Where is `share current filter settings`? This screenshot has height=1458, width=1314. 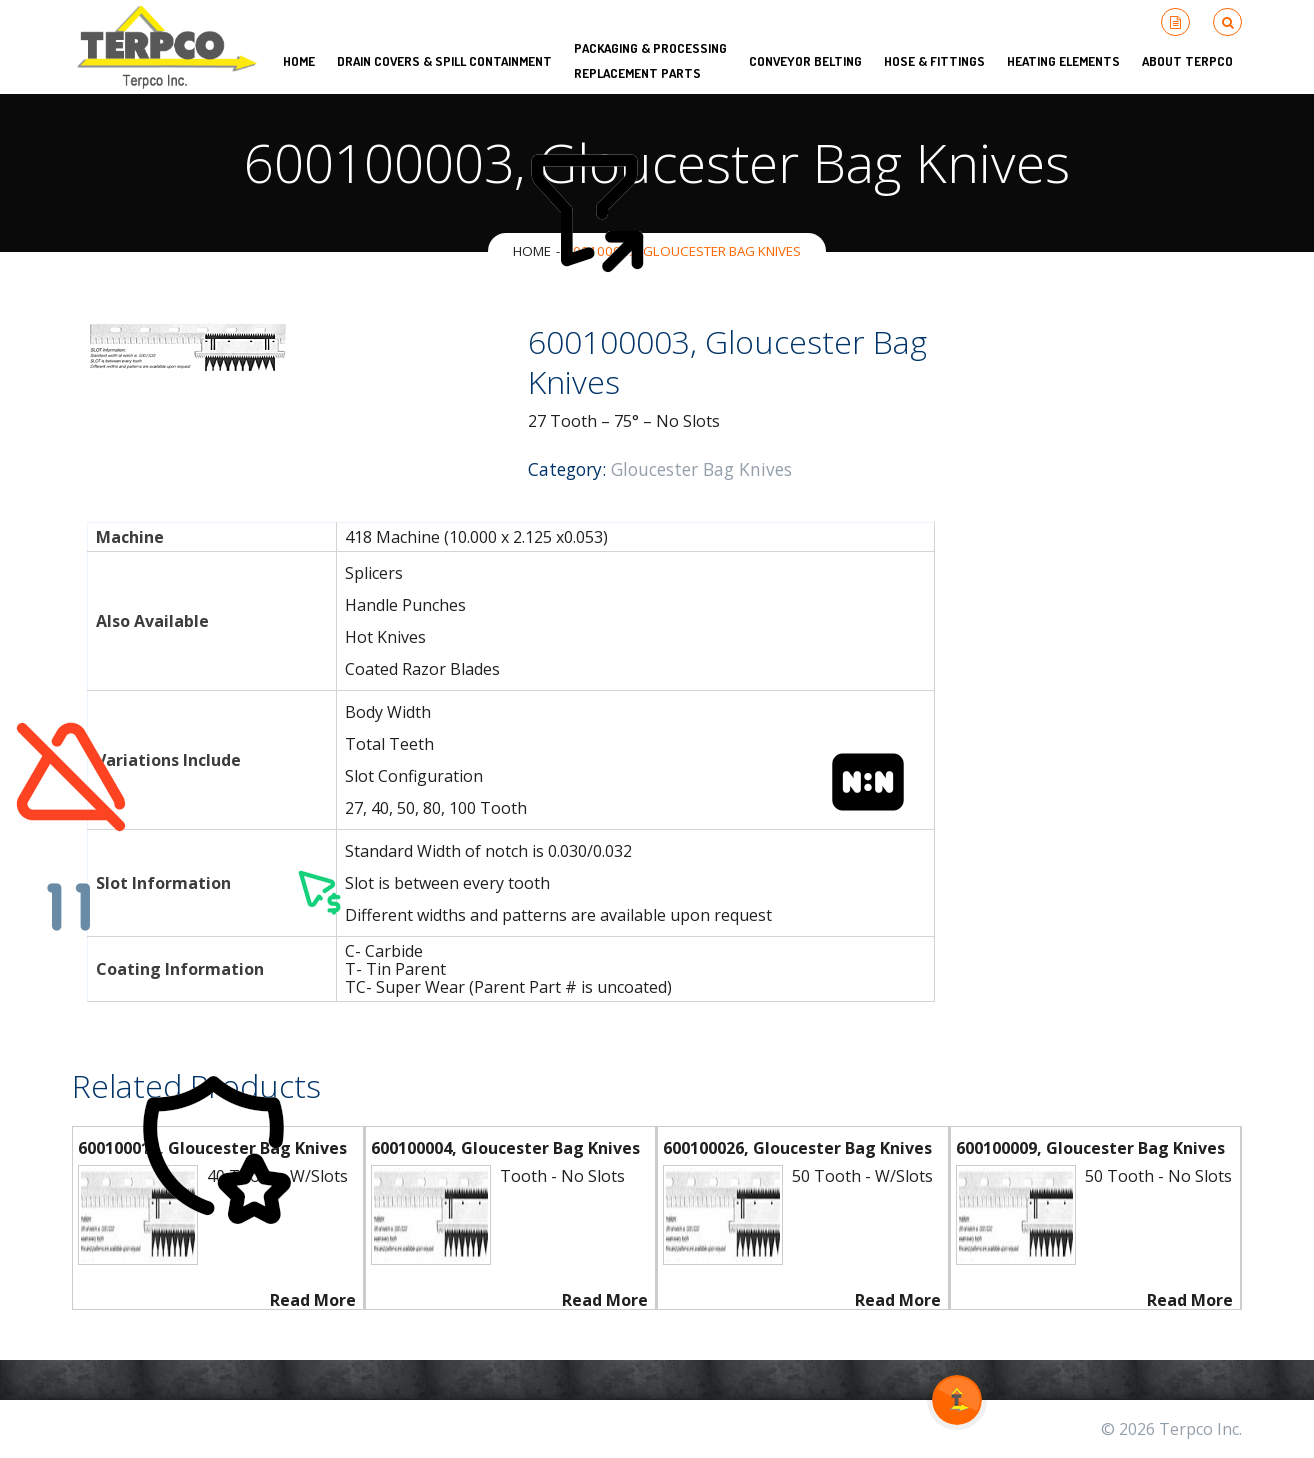 share current filter settings is located at coordinates (584, 207).